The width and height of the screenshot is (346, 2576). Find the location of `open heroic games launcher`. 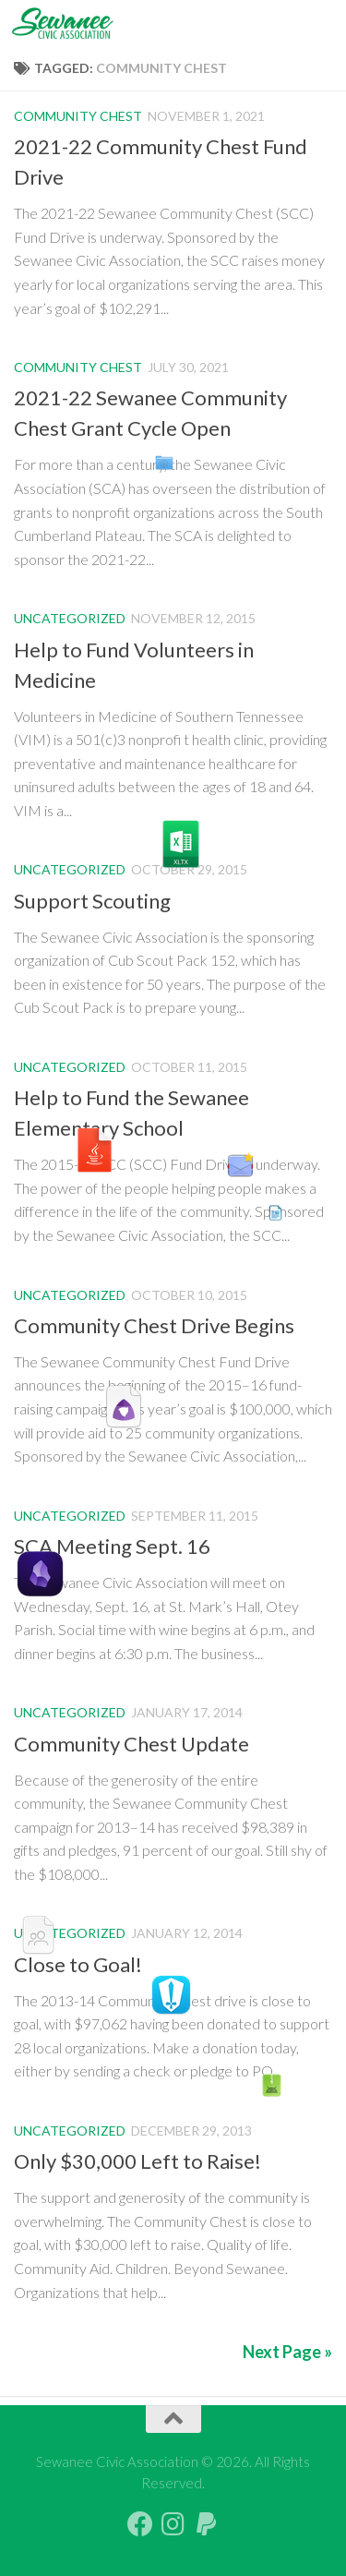

open heroic games launcher is located at coordinates (171, 1994).